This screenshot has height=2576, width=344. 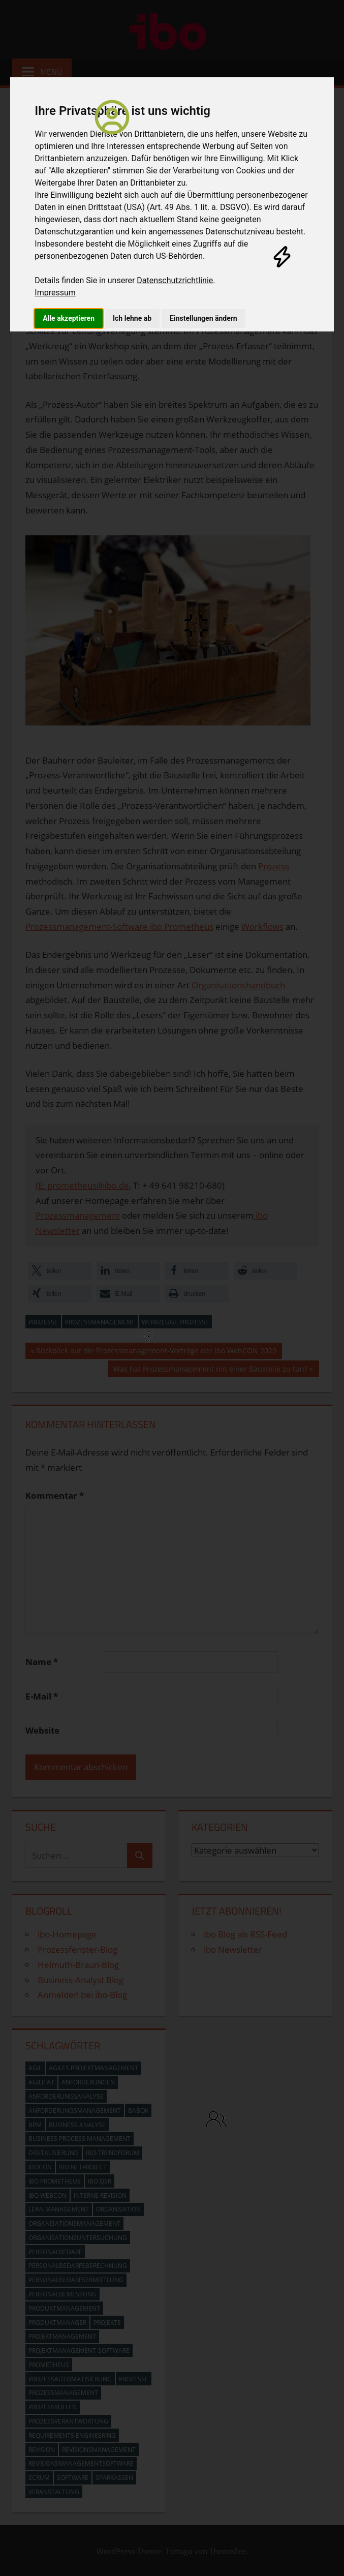 What do you see at coordinates (148, 1336) in the screenshot?
I see `view open issues in a repository` at bounding box center [148, 1336].